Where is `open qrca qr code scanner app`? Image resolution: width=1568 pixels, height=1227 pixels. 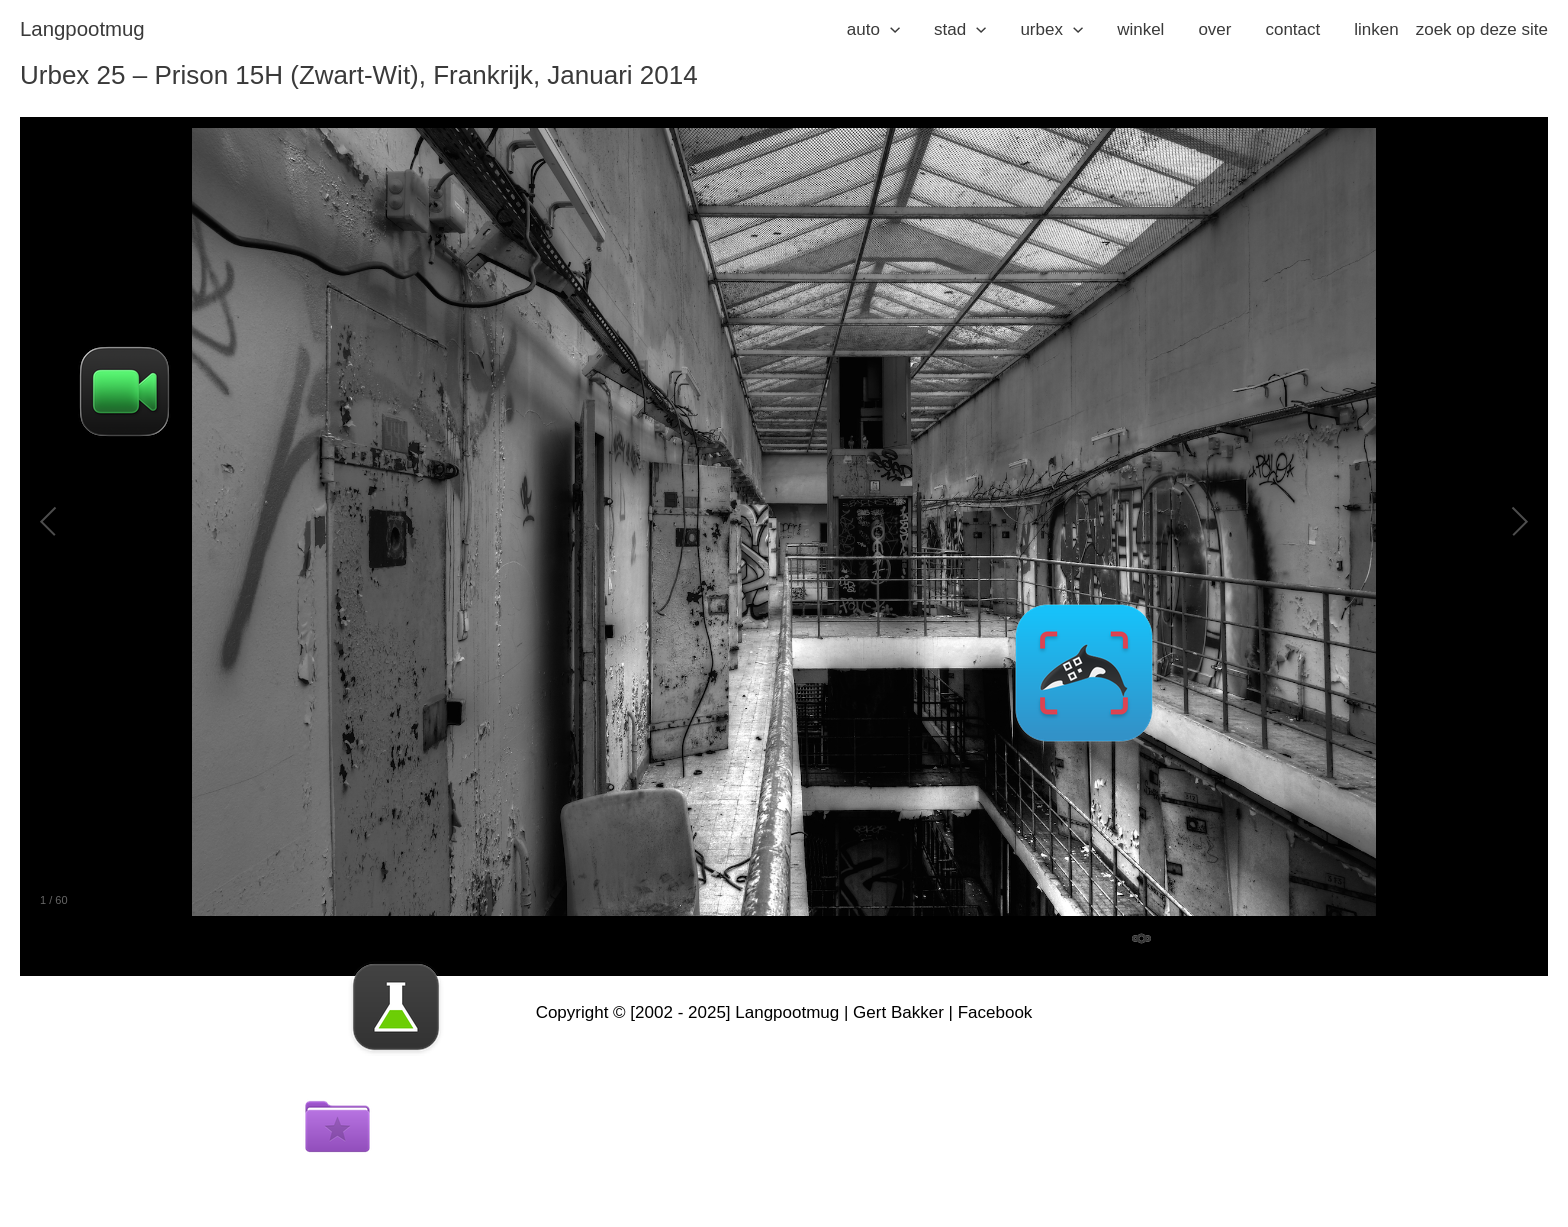 open qrca qr code scanner app is located at coordinates (1084, 673).